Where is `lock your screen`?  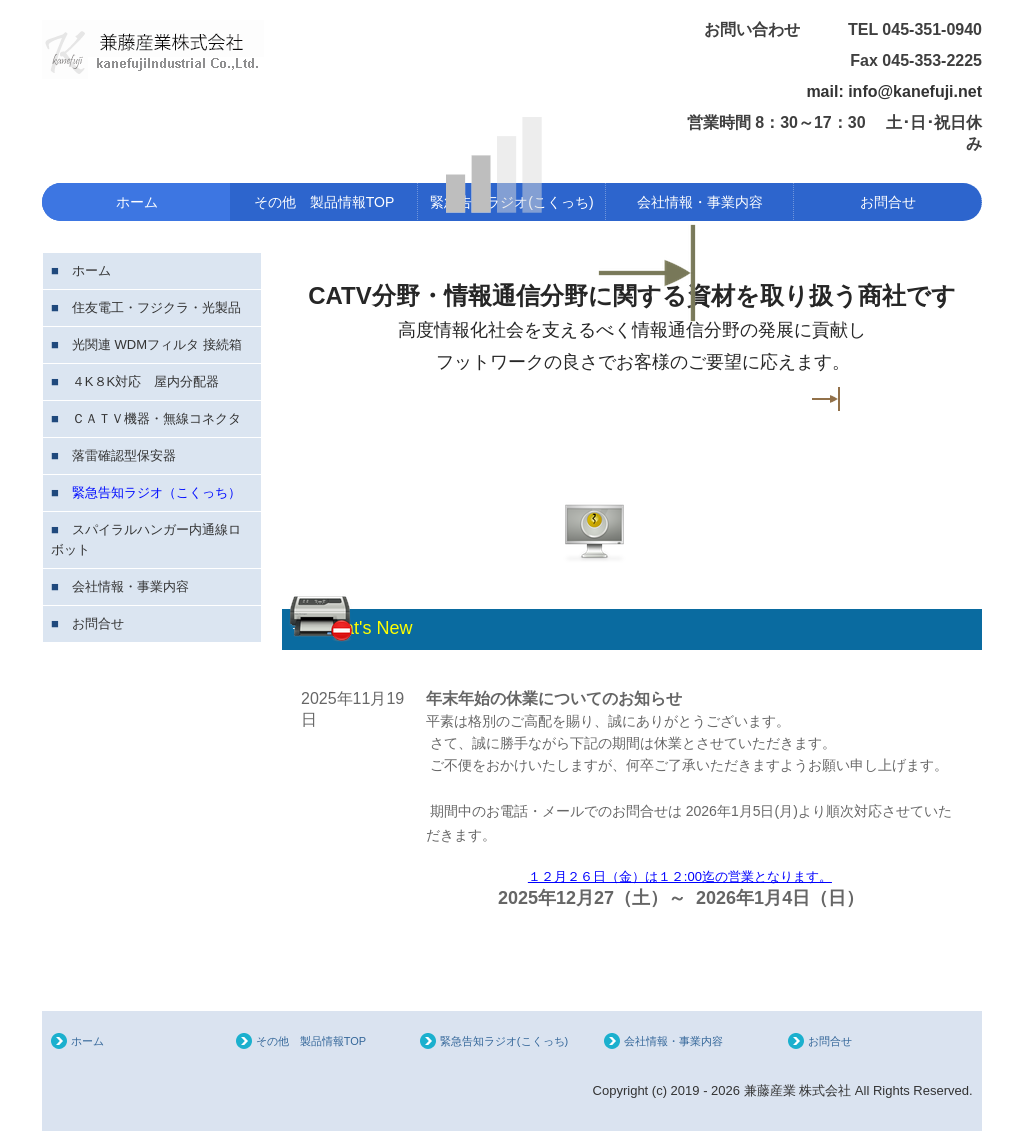 lock your screen is located at coordinates (594, 530).